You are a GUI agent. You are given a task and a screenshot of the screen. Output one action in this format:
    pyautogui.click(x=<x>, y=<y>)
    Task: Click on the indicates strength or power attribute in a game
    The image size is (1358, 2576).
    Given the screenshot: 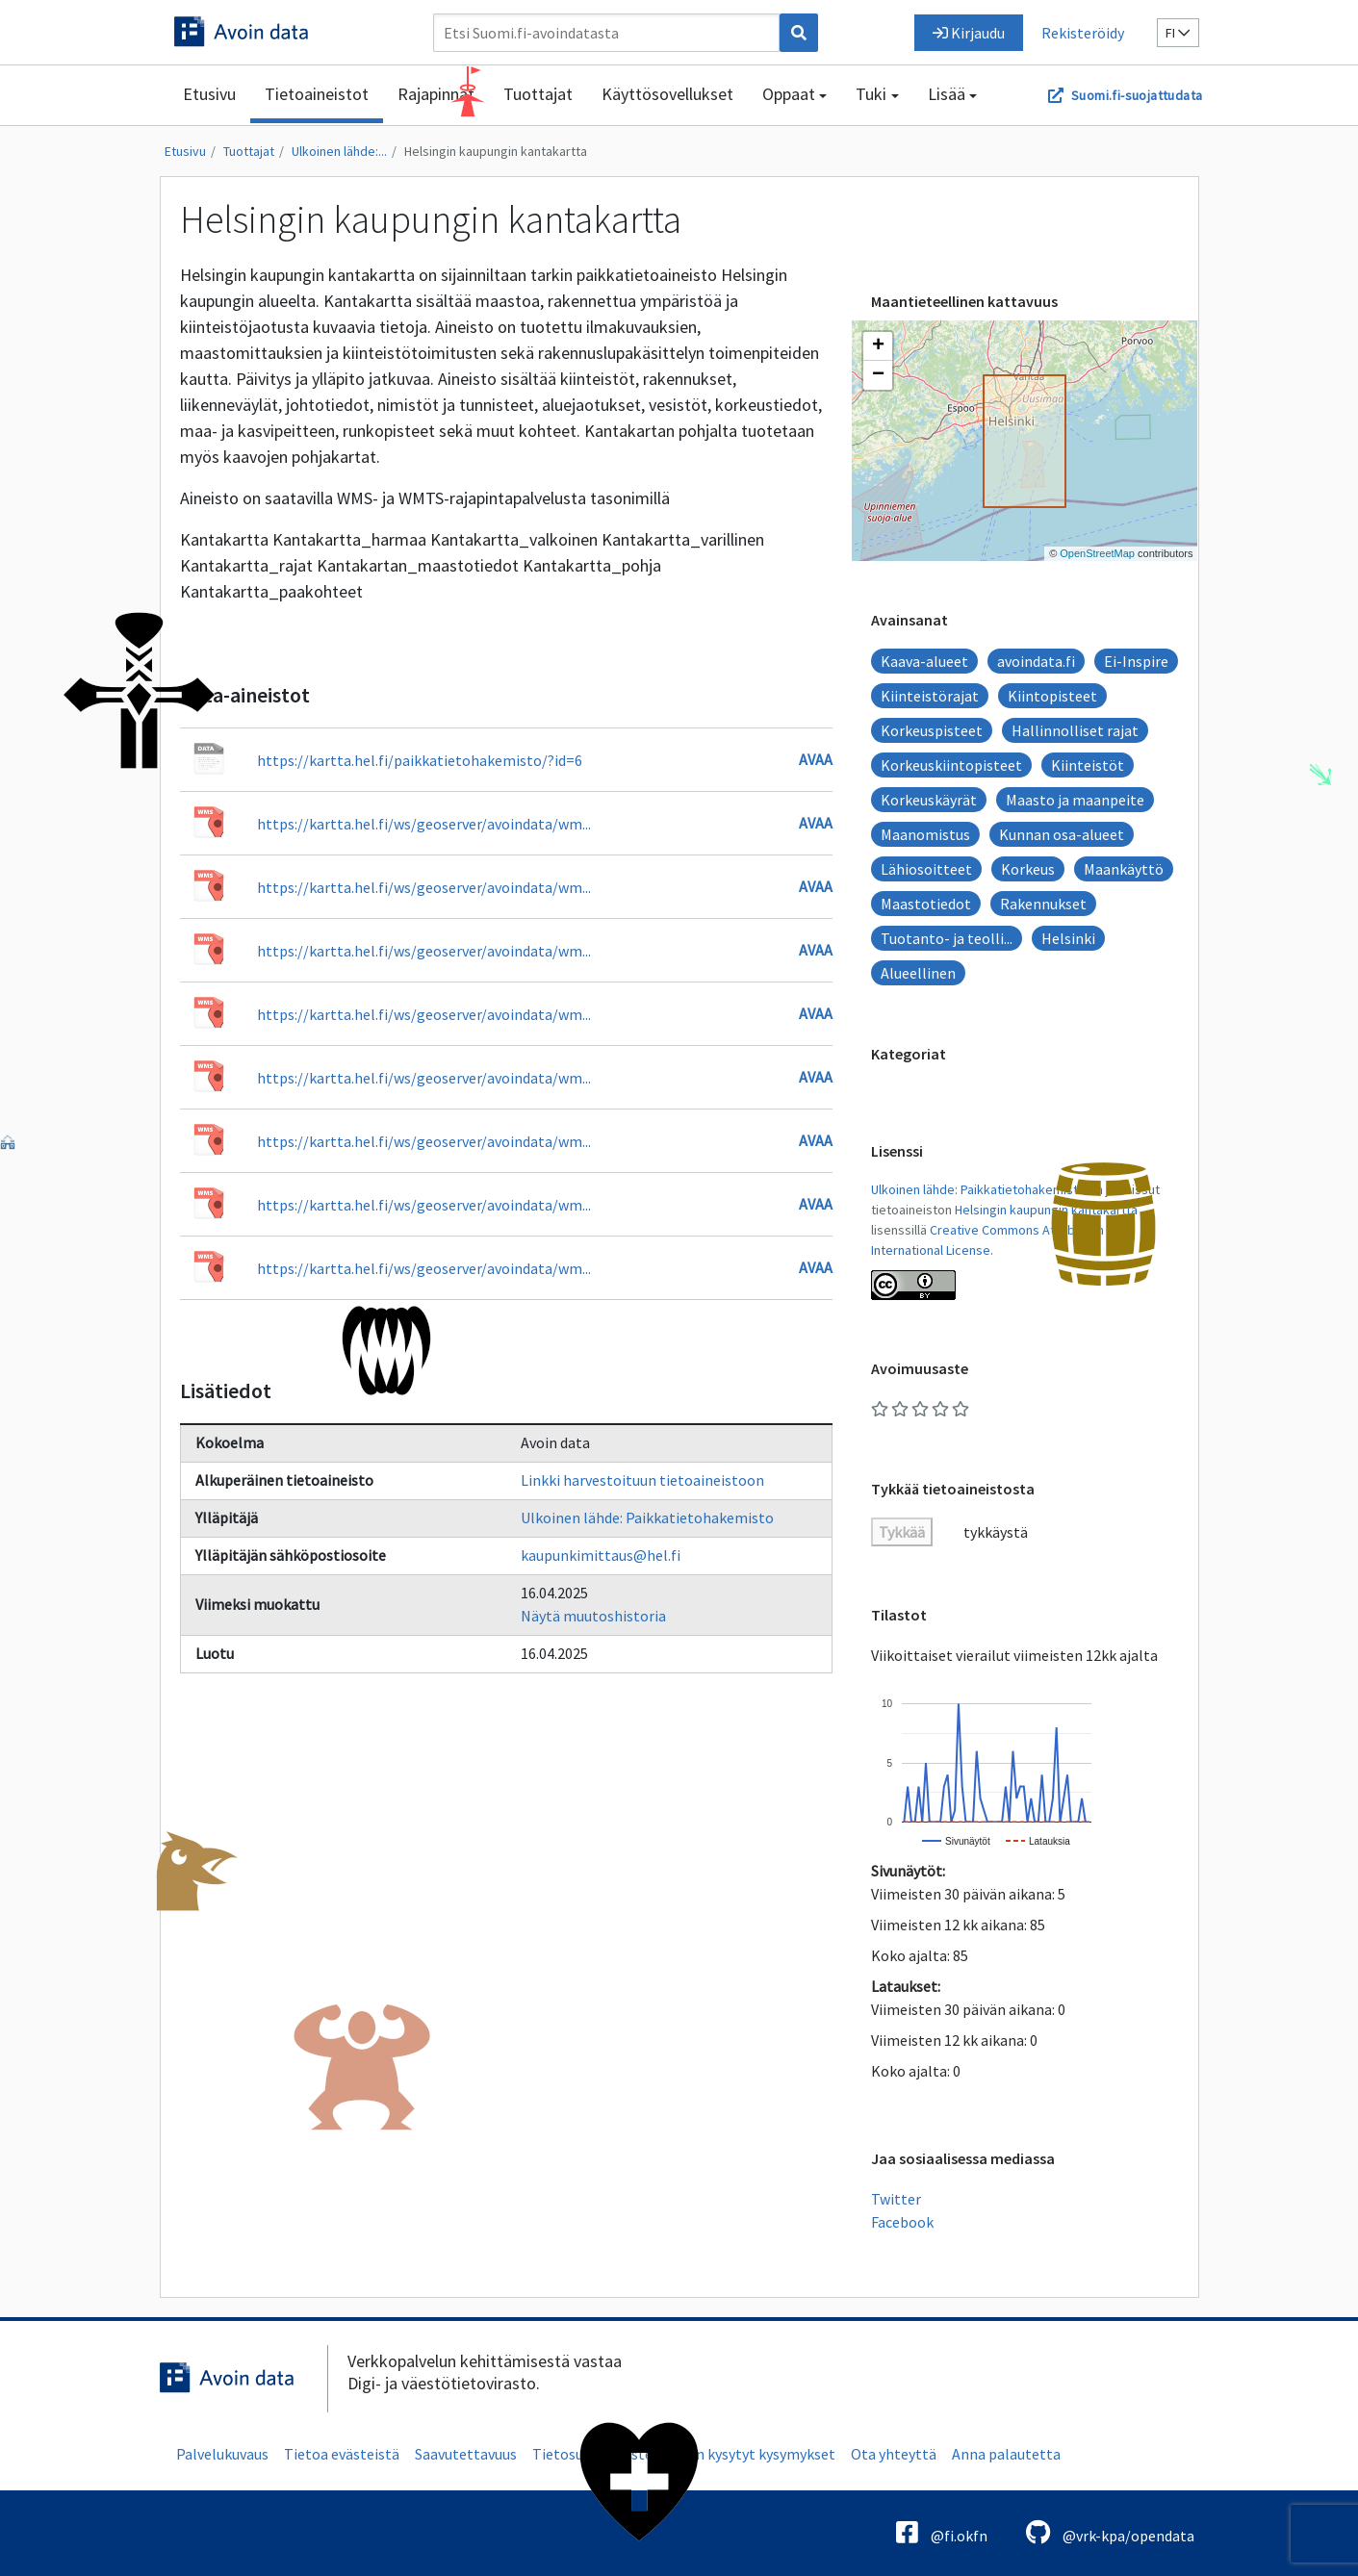 What is the action you would take?
    pyautogui.click(x=362, y=2065)
    